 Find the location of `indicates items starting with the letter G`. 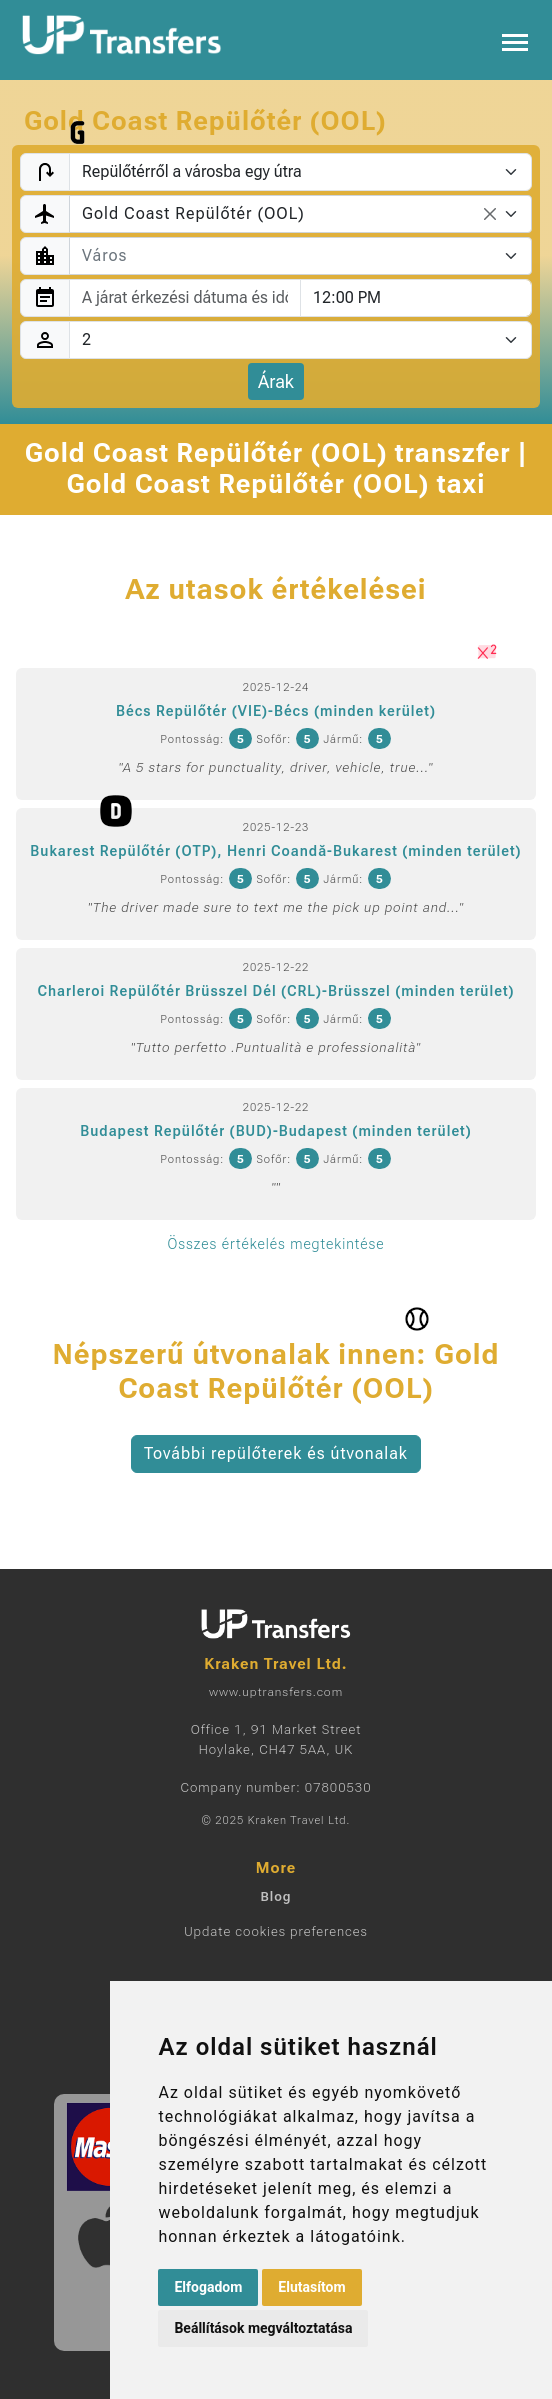

indicates items starting with the letter G is located at coordinates (77, 132).